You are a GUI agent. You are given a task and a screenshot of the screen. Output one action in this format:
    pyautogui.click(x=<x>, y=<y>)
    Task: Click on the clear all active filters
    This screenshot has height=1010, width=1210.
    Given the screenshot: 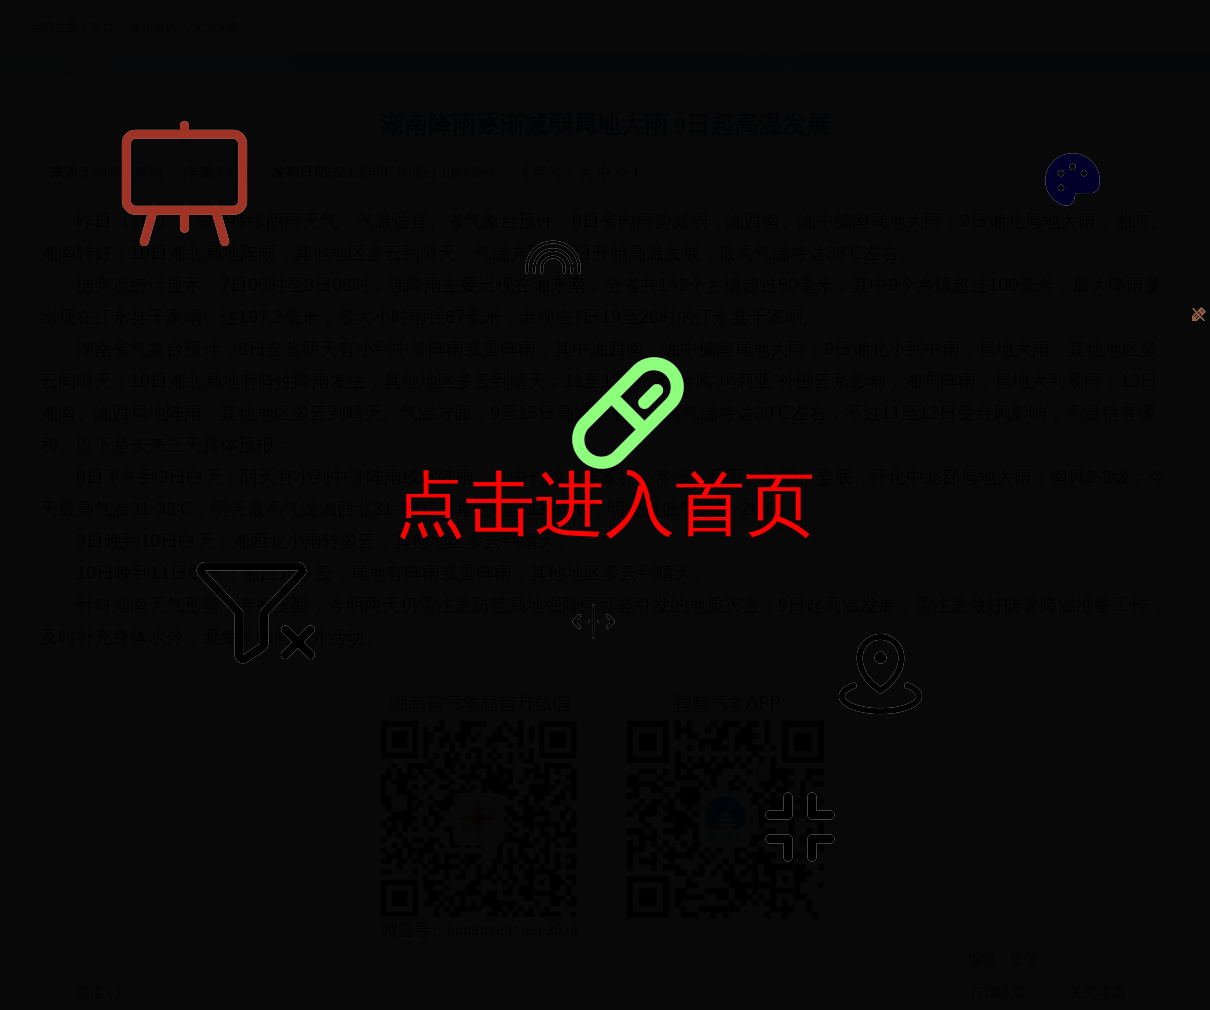 What is the action you would take?
    pyautogui.click(x=251, y=608)
    